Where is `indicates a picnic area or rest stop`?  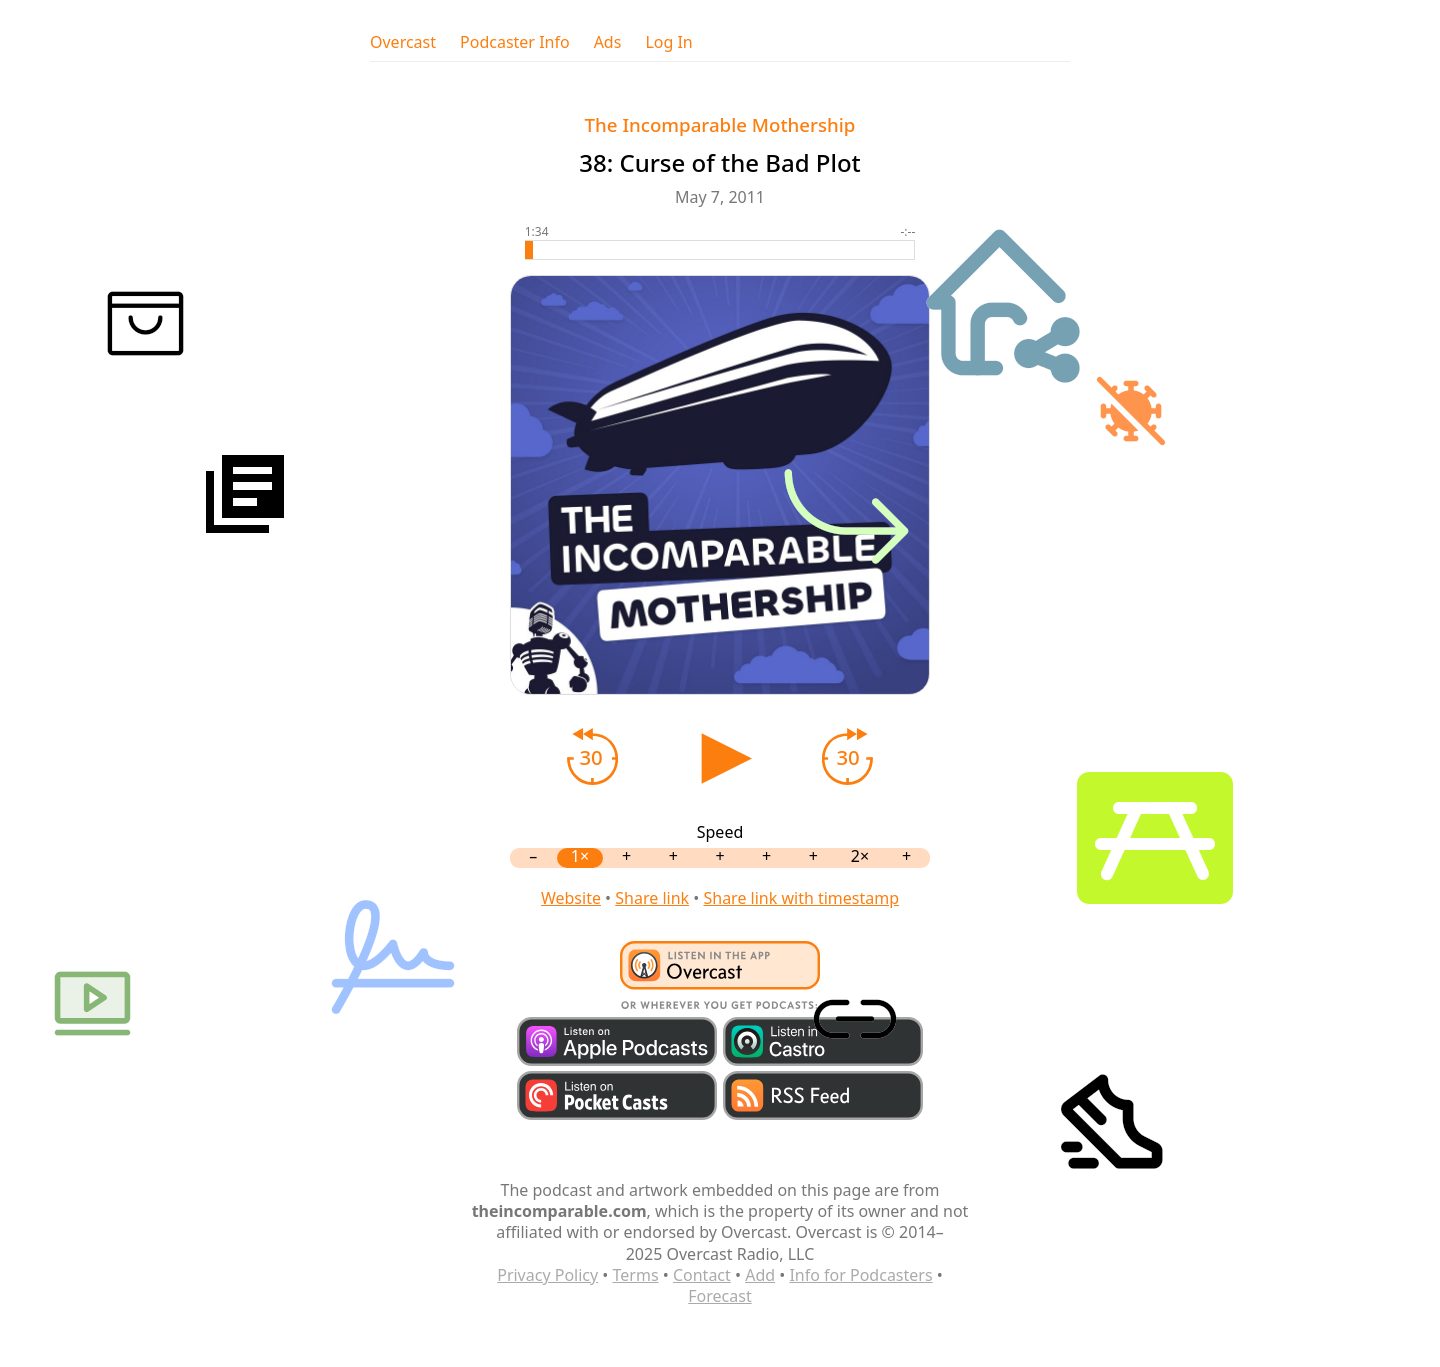 indicates a picnic area or rest stop is located at coordinates (1155, 838).